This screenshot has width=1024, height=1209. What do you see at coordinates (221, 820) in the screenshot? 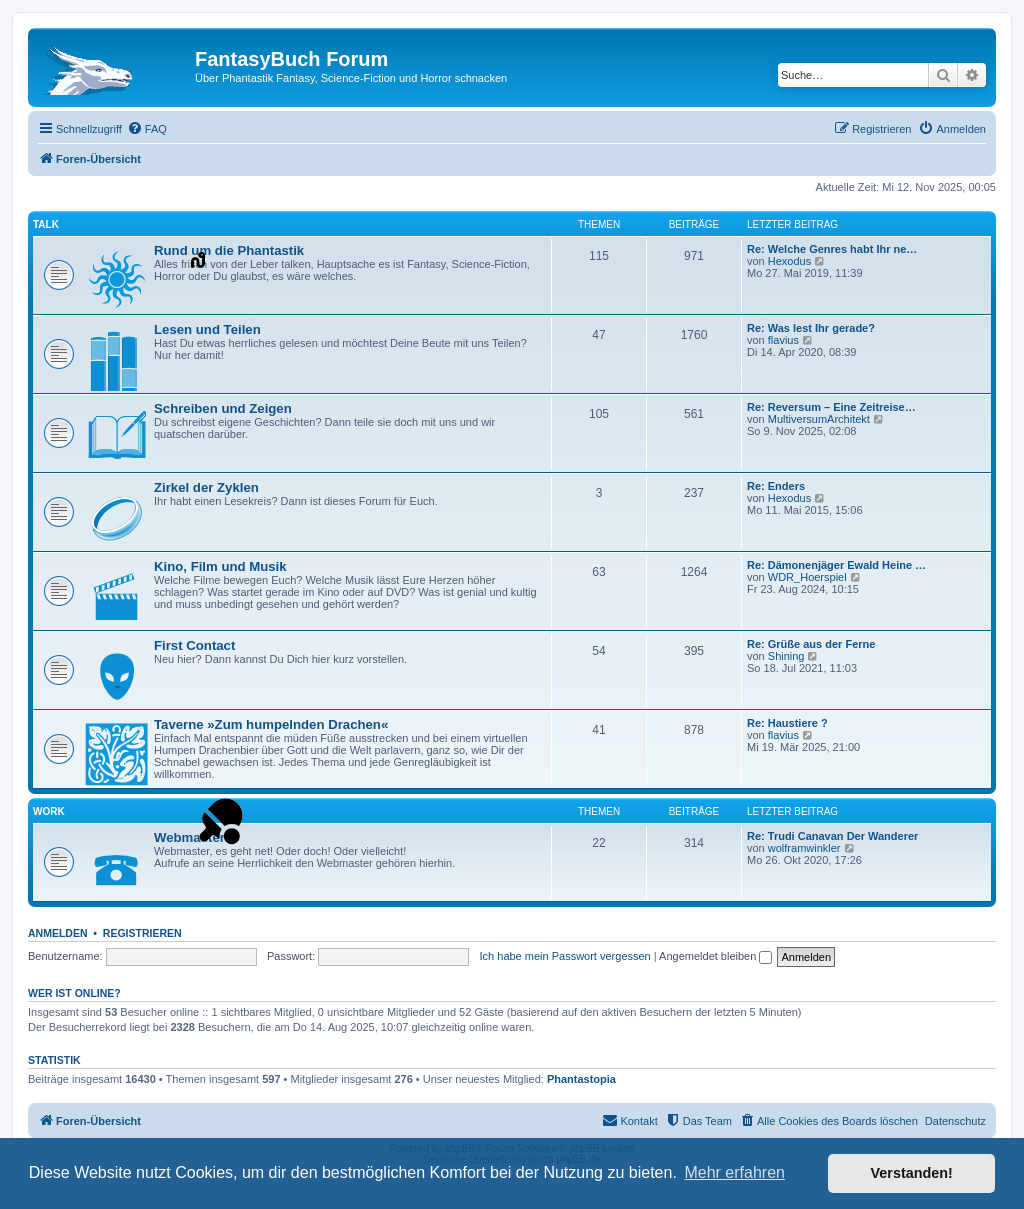
I see `access ping pong or table tennis games` at bounding box center [221, 820].